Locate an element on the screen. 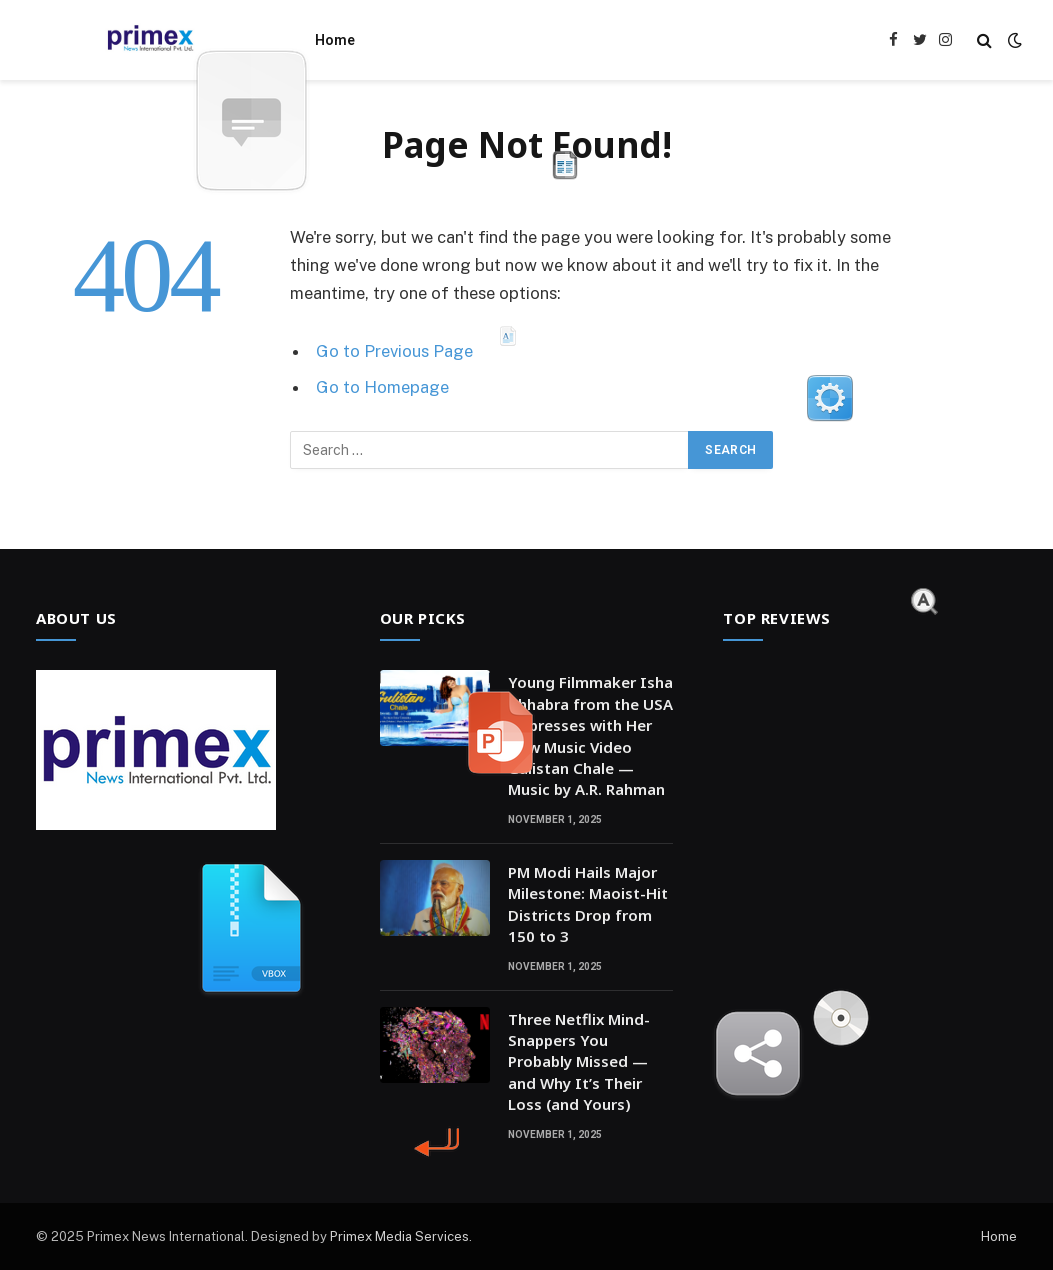 Image resolution: width=1053 pixels, height=1270 pixels. open a word processing document is located at coordinates (508, 336).